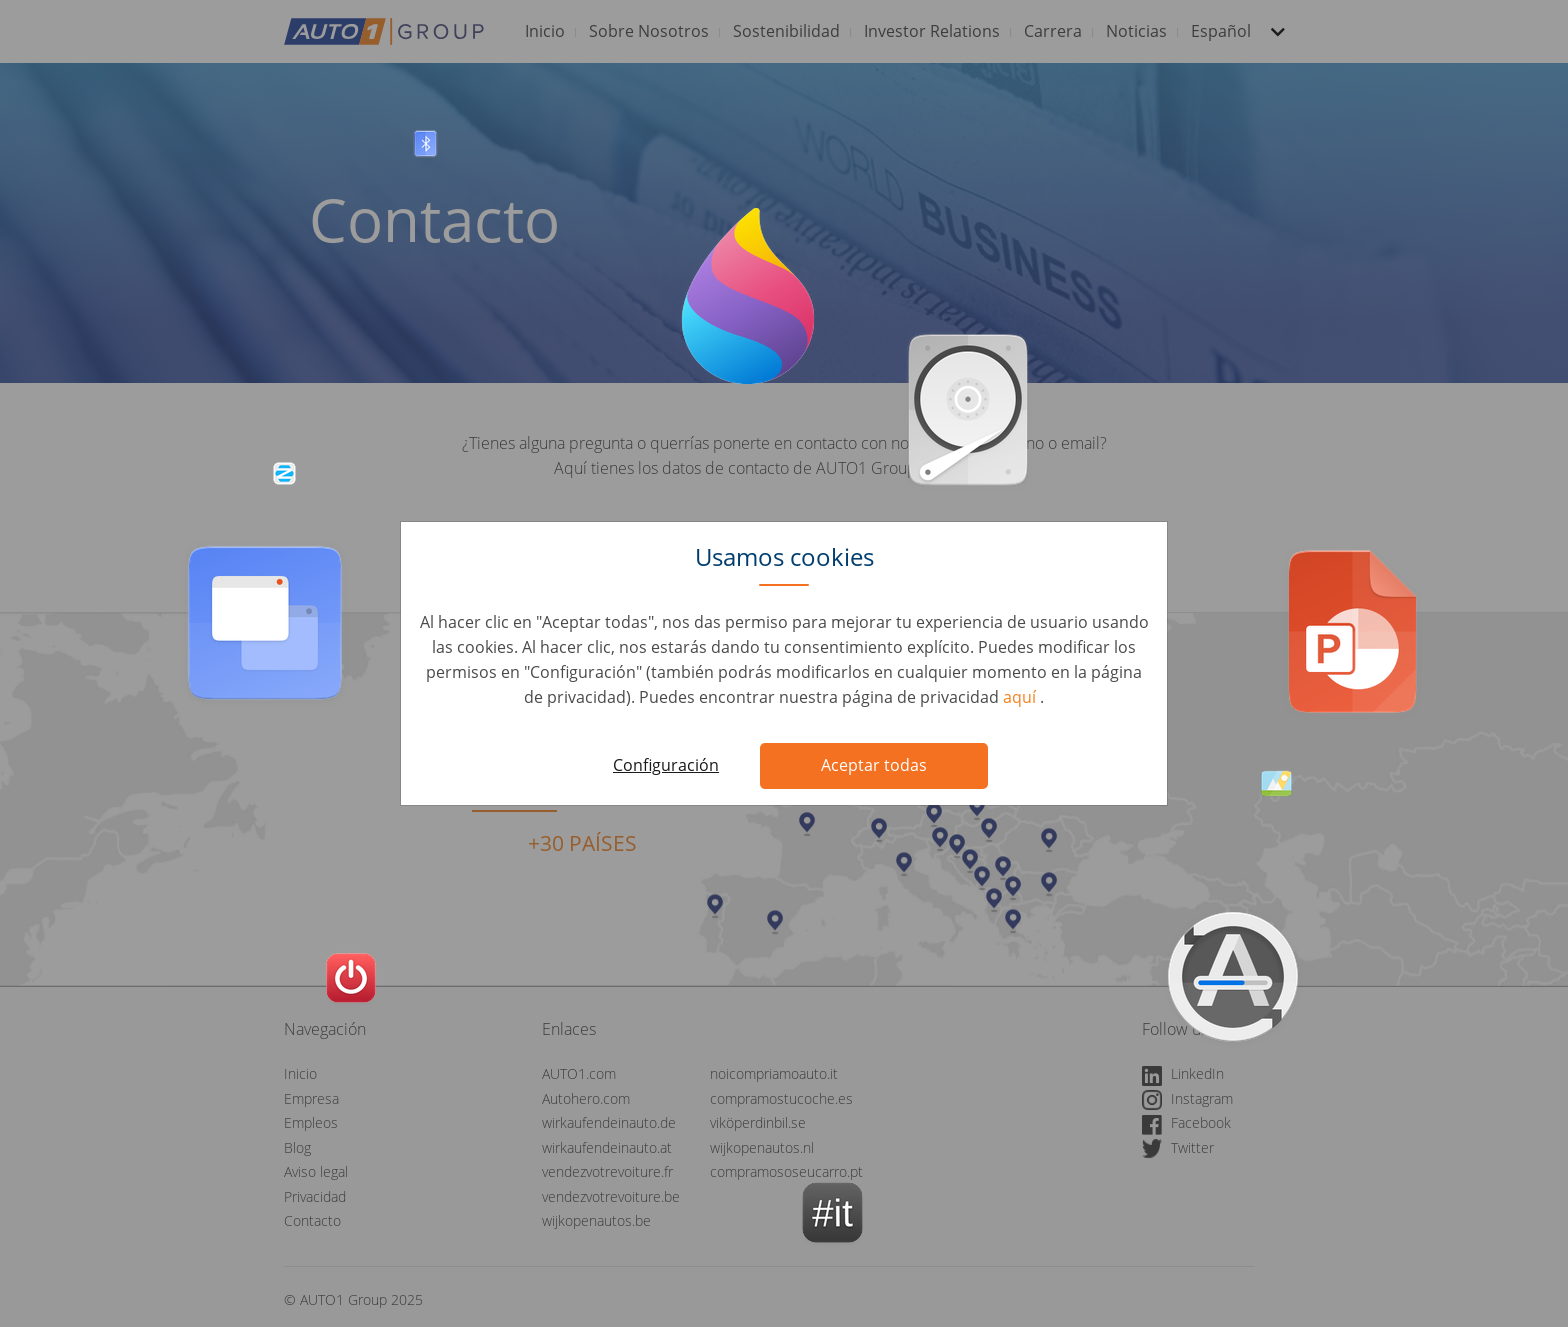  What do you see at coordinates (1276, 783) in the screenshot?
I see `open the photos app` at bounding box center [1276, 783].